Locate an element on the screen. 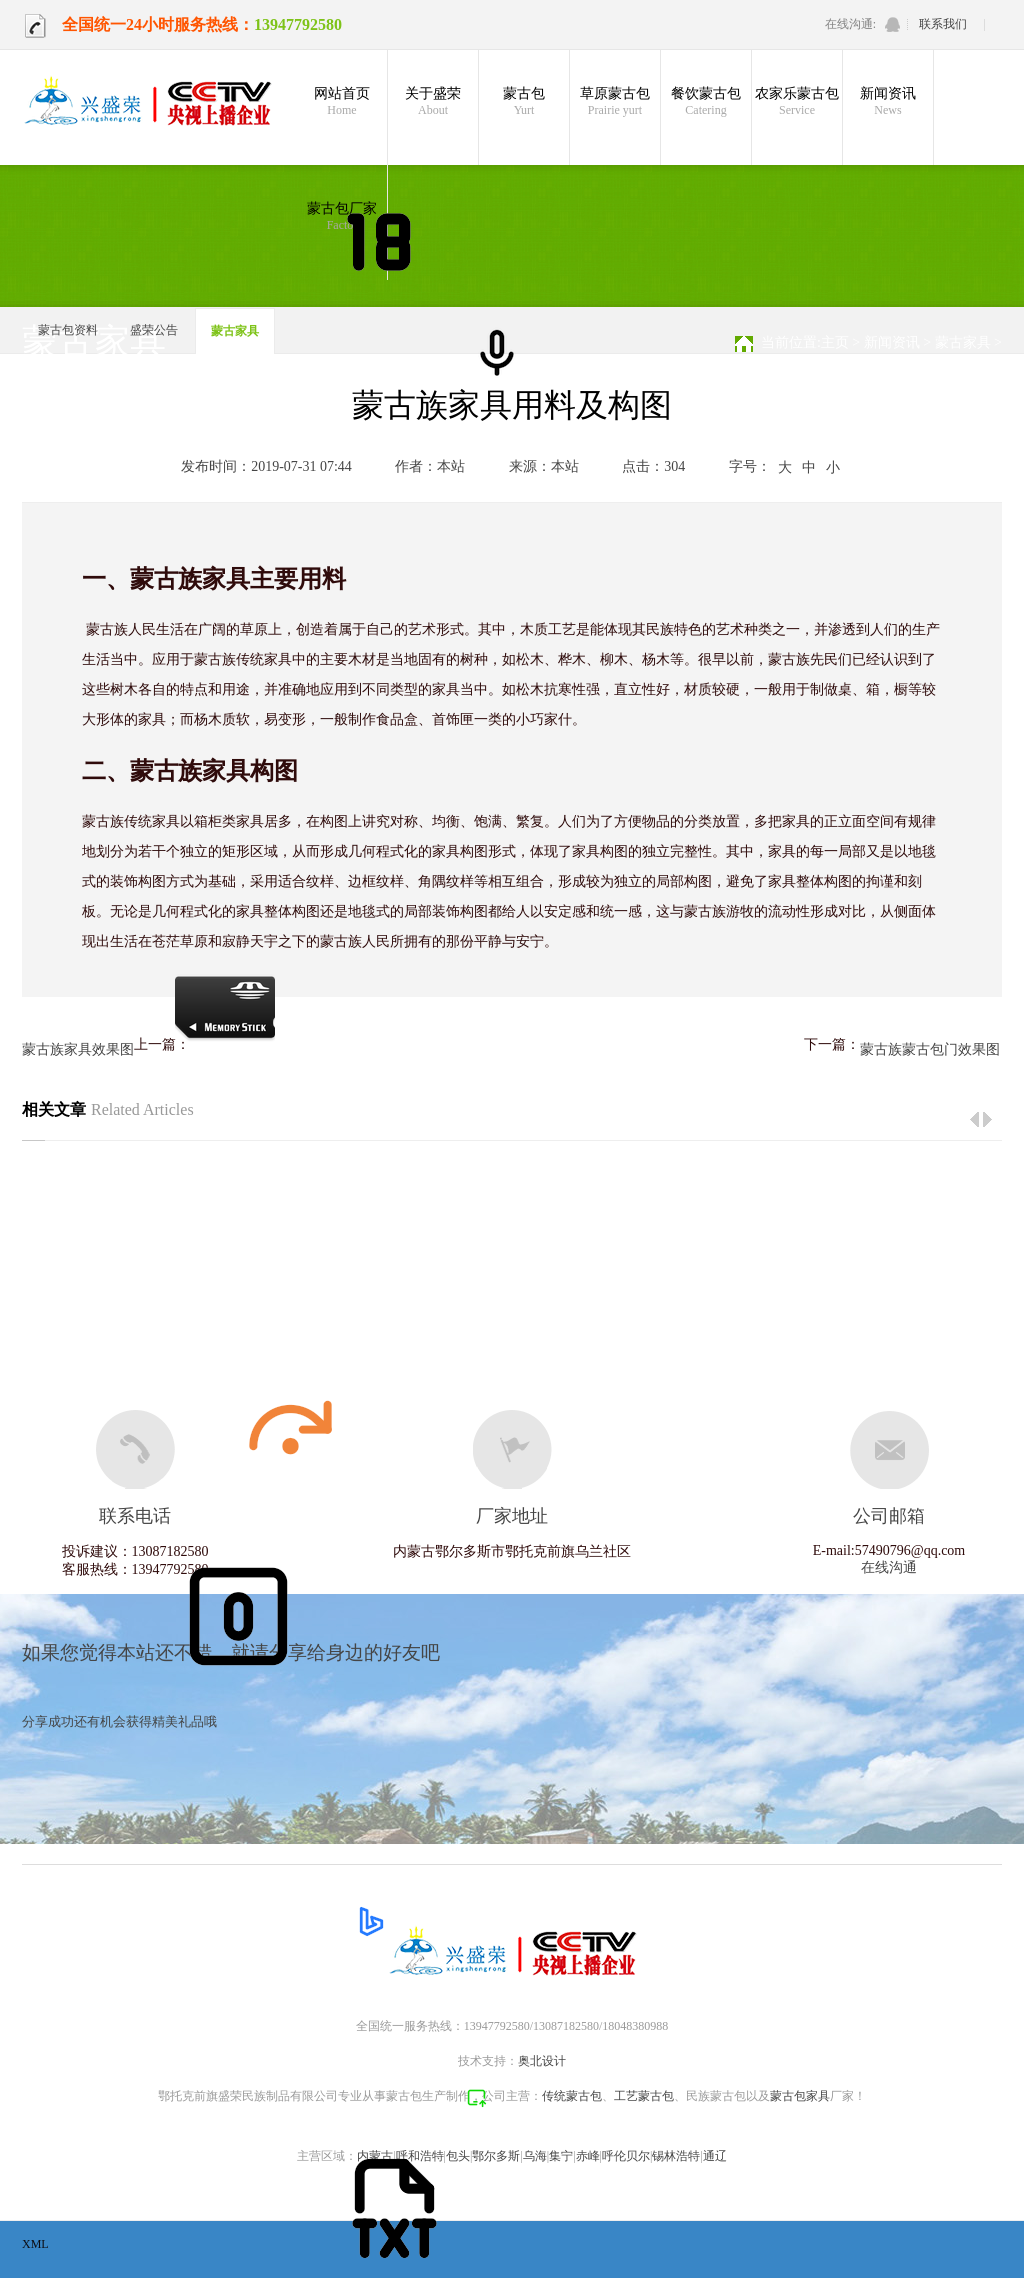 Image resolution: width=1024 pixels, height=2278 pixels. text file type indicator is located at coordinates (394, 2208).